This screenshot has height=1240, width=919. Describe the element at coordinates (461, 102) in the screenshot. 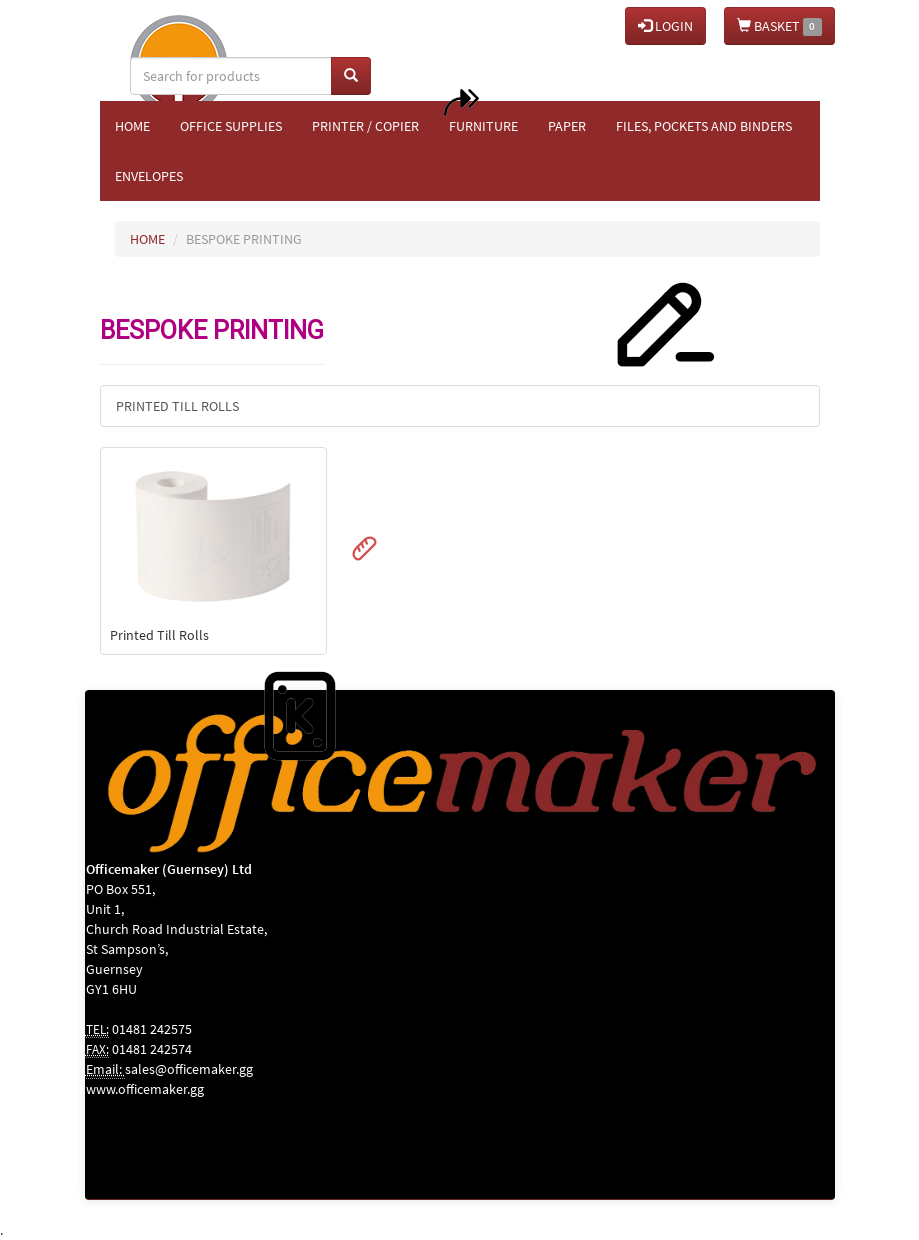

I see `forward or share content to multiple recipients` at that location.